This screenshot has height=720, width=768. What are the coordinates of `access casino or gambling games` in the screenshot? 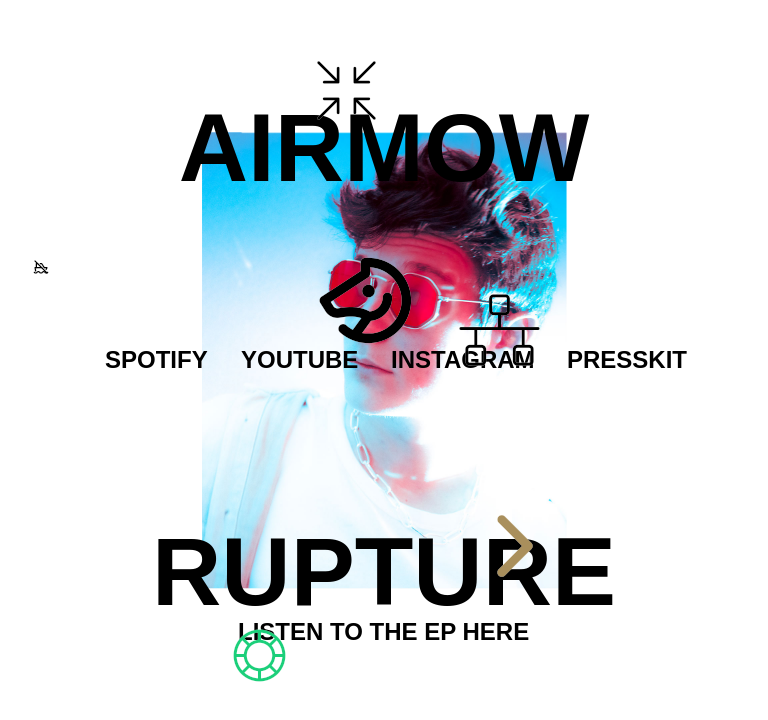 It's located at (259, 655).